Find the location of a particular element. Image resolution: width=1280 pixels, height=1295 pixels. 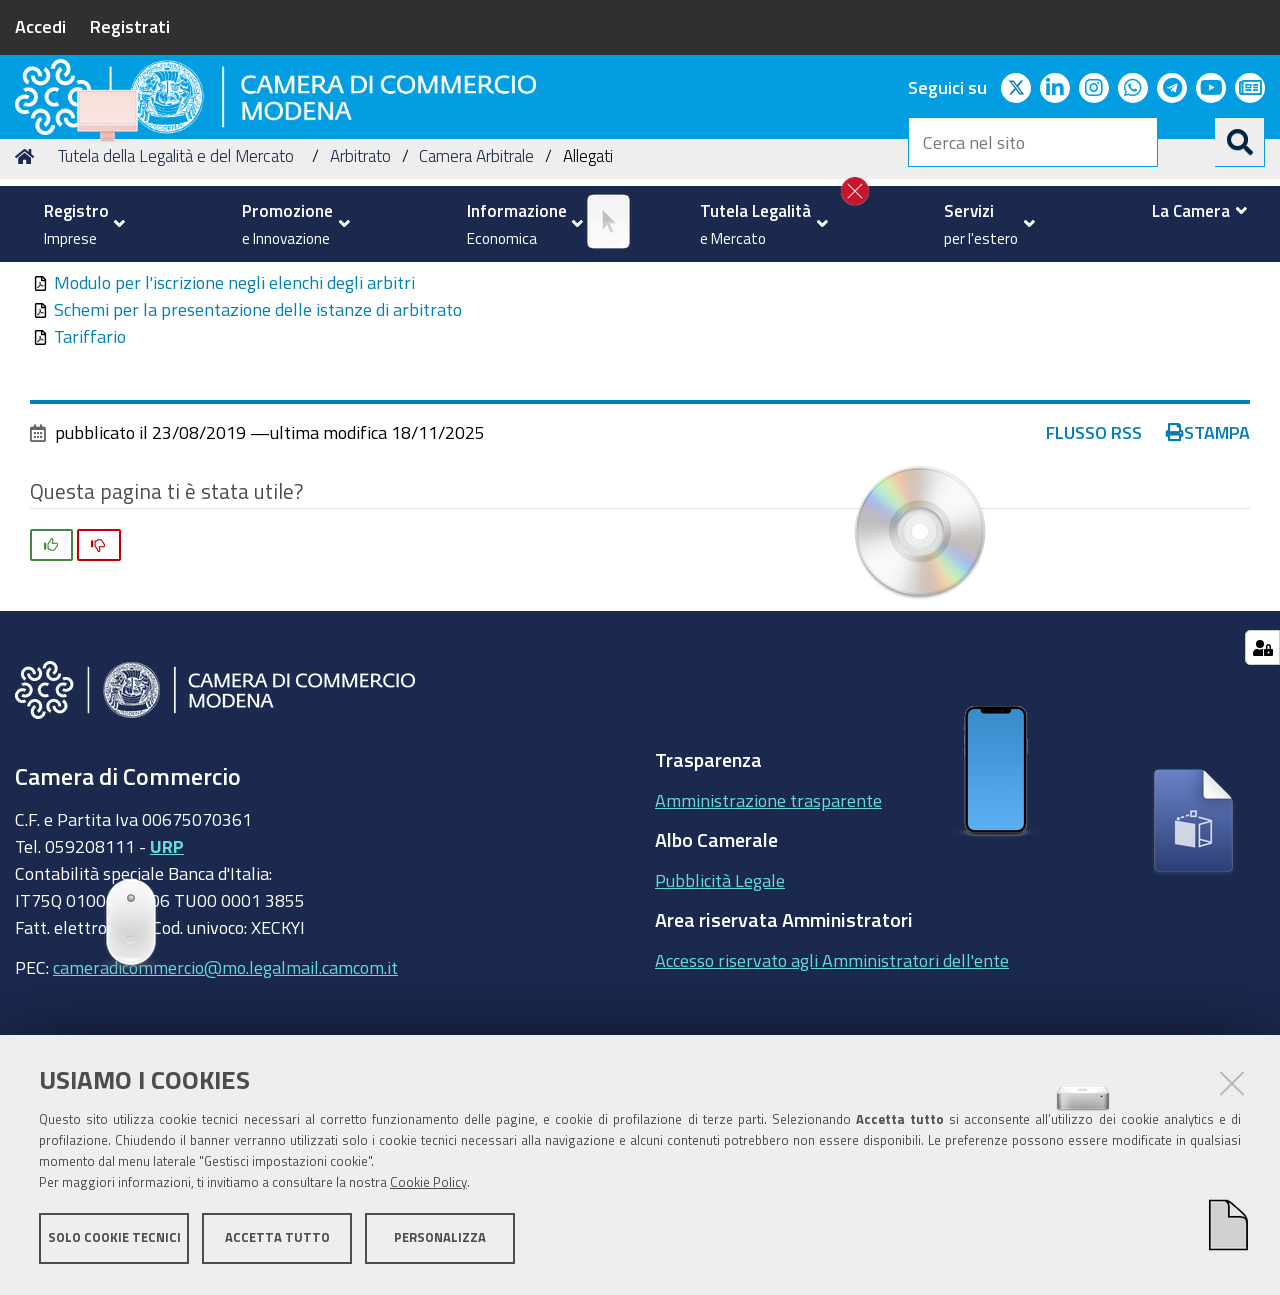

generic file in sidebar navigation is located at coordinates (1228, 1225).